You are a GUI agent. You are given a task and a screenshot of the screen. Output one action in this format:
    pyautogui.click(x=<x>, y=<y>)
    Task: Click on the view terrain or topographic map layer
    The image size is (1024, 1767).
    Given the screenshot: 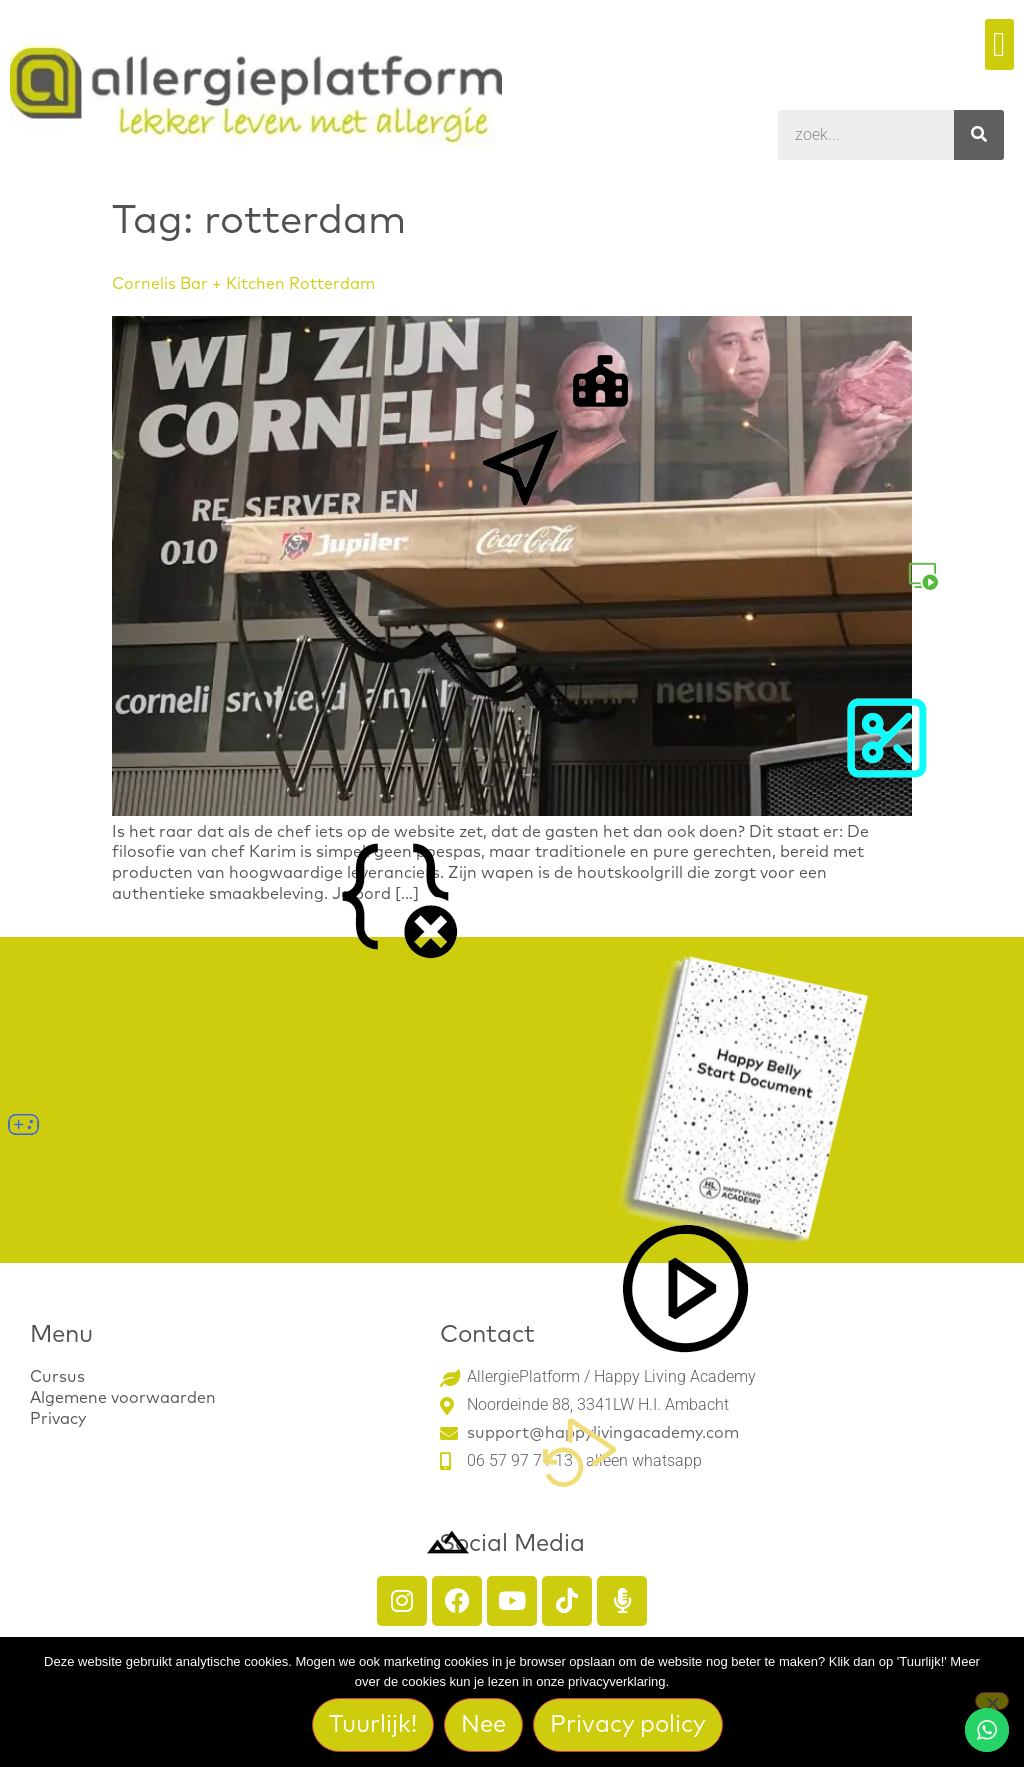 What is the action you would take?
    pyautogui.click(x=448, y=1542)
    